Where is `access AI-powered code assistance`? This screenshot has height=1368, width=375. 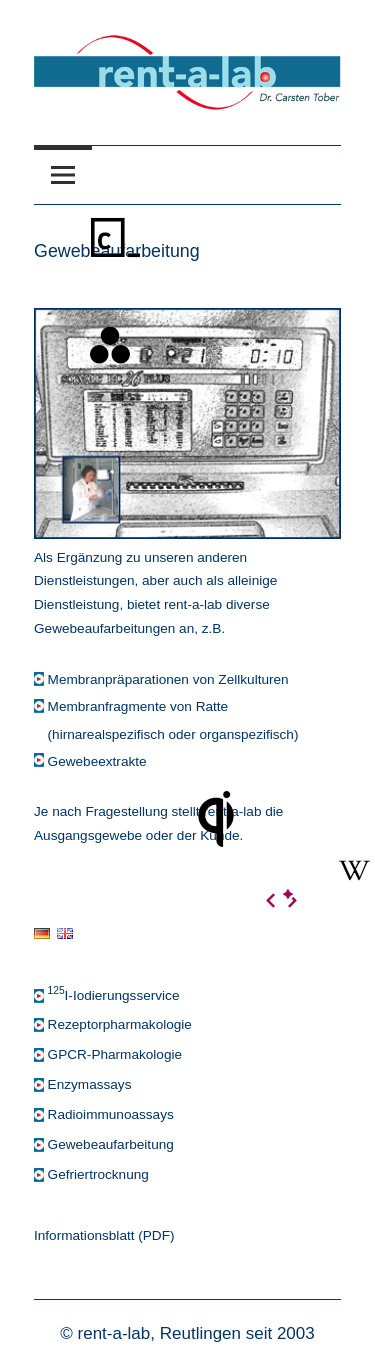
access AI-powered code assistance is located at coordinates (281, 900).